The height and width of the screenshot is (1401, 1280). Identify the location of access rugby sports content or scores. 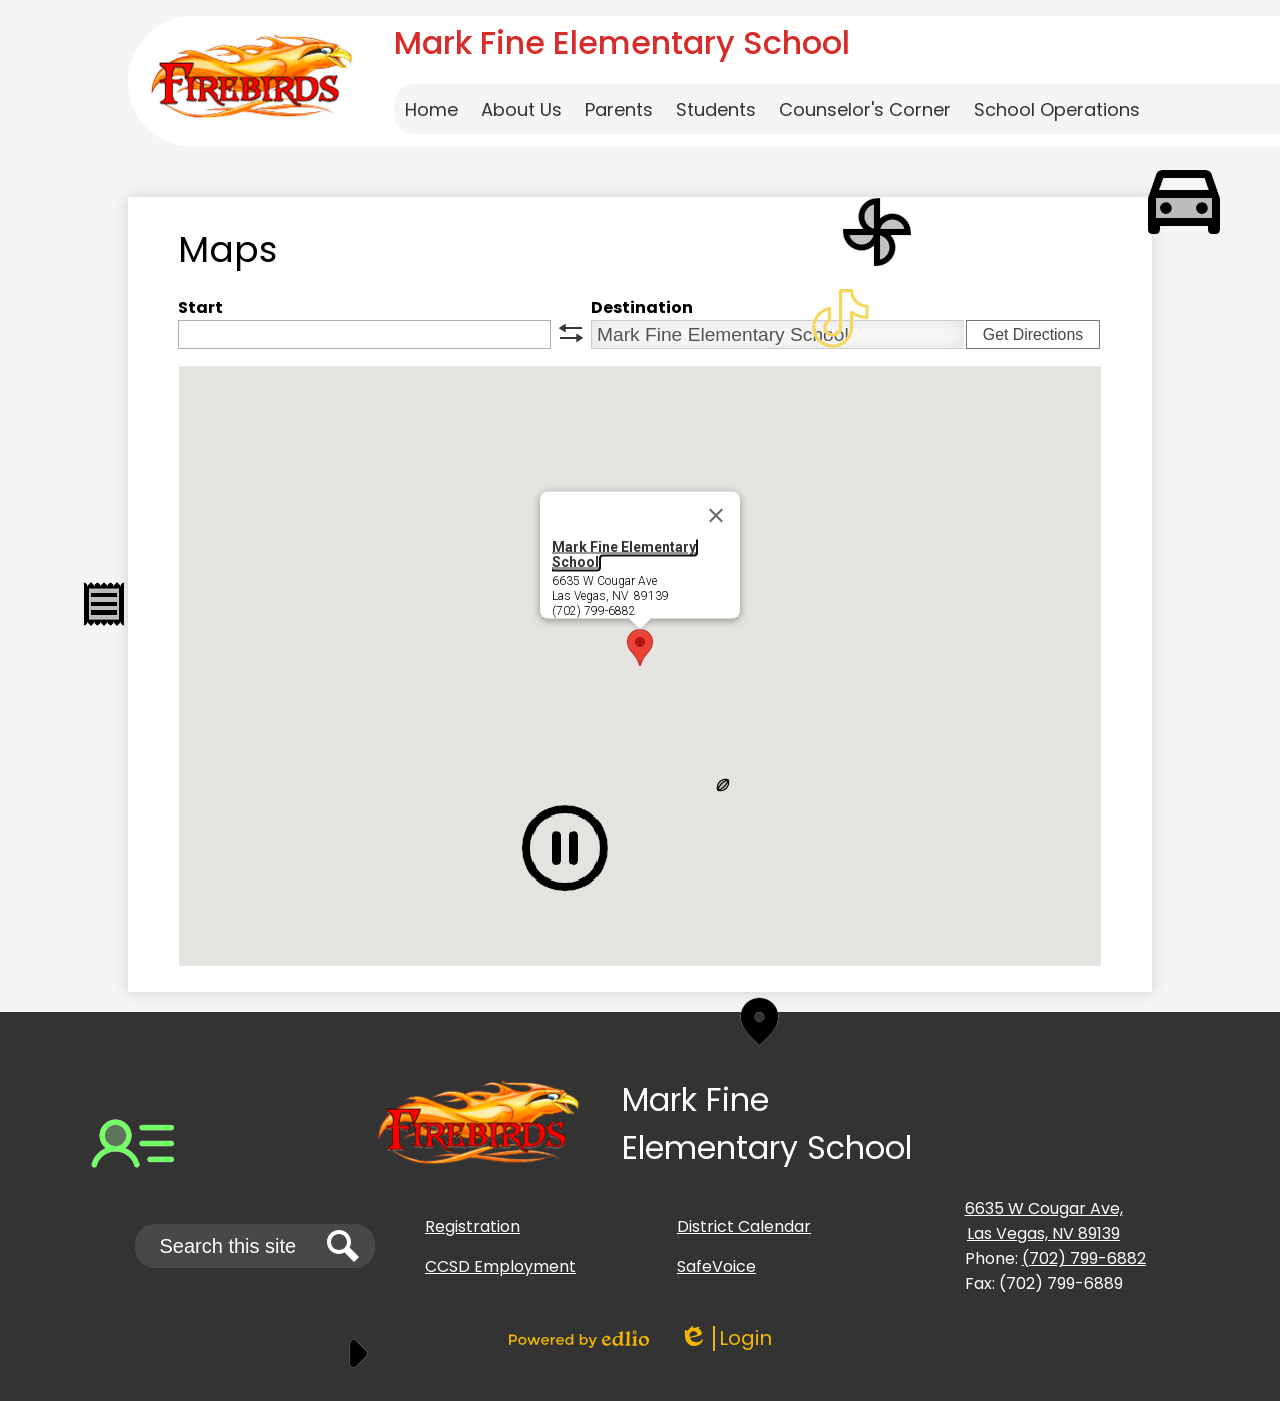
(723, 785).